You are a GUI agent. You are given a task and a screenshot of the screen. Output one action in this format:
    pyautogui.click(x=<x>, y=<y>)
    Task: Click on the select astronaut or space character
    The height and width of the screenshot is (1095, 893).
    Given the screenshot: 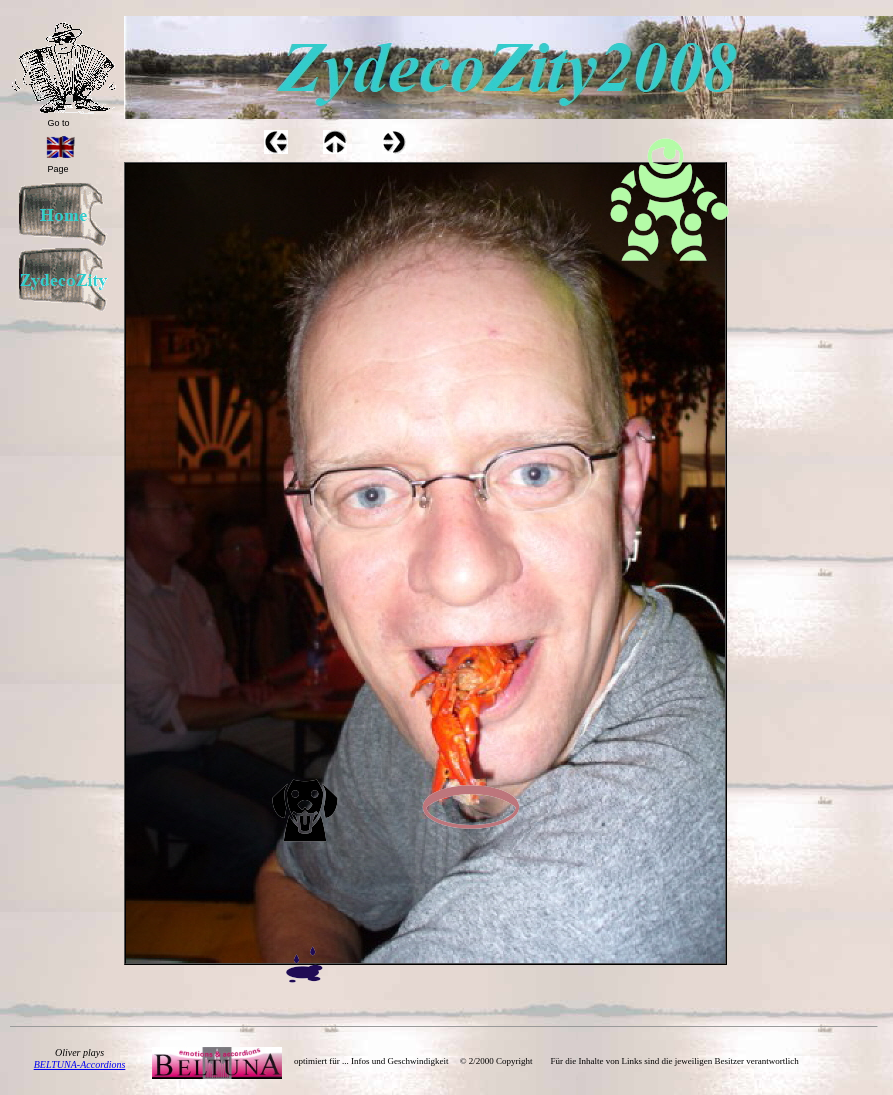 What is the action you would take?
    pyautogui.click(x=667, y=199)
    